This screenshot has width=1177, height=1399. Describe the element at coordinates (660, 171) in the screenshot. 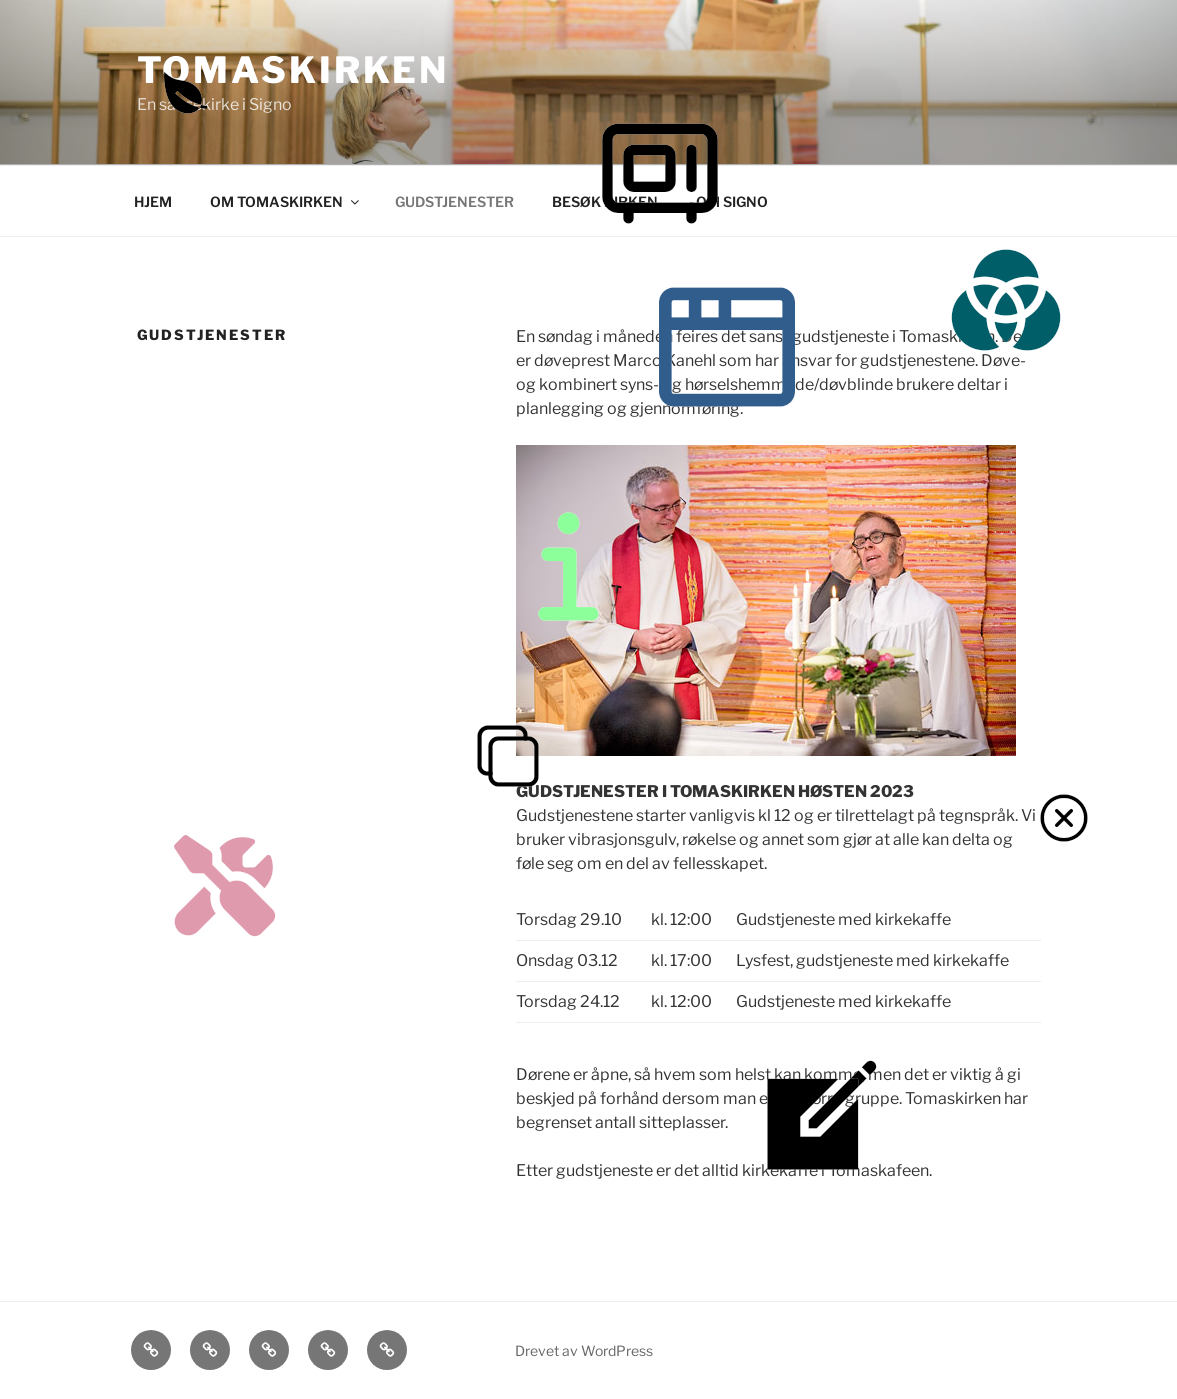

I see `access microwave or kitchen appliance controls` at that location.